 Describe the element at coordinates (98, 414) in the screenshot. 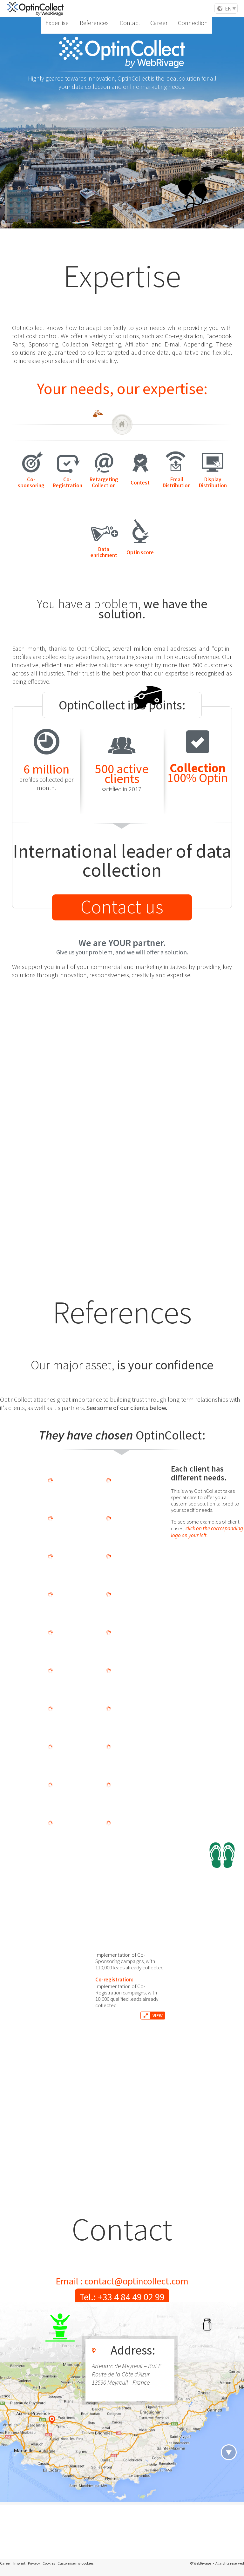

I see `sonic the hedgehog character or game reference` at that location.